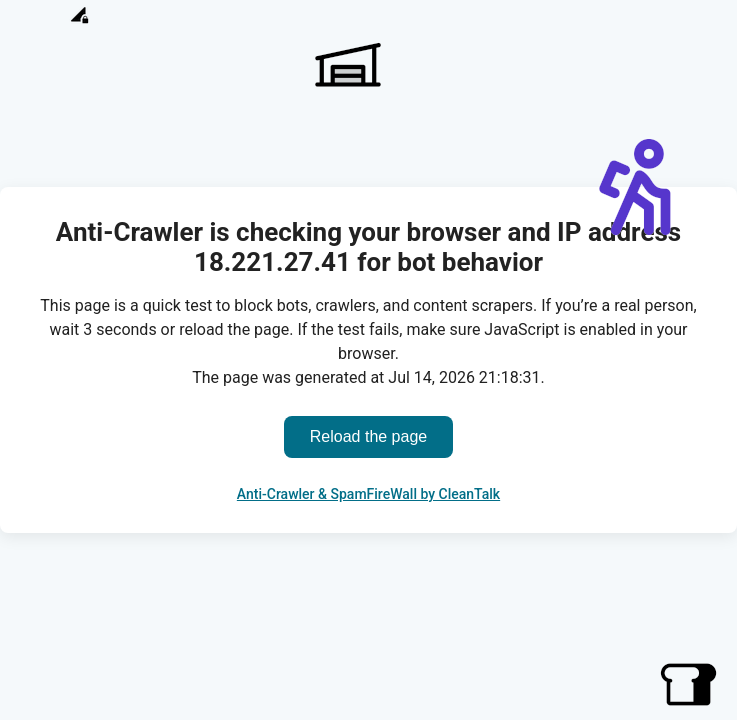 This screenshot has height=720, width=737. What do you see at coordinates (639, 187) in the screenshot?
I see `access hiking trails or outdoor activities` at bounding box center [639, 187].